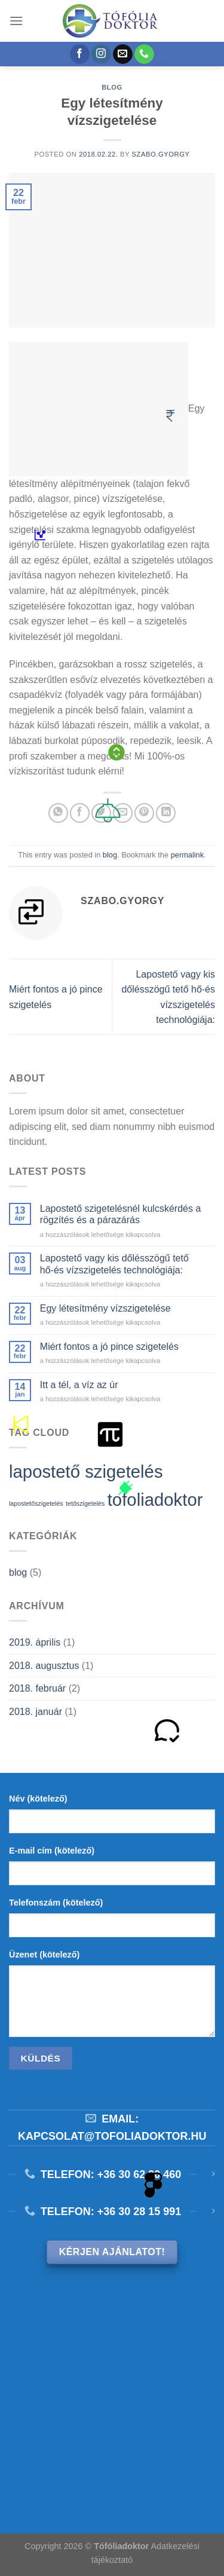 Image resolution: width=224 pixels, height=2576 pixels. I want to click on message sent successfully, so click(167, 1730).